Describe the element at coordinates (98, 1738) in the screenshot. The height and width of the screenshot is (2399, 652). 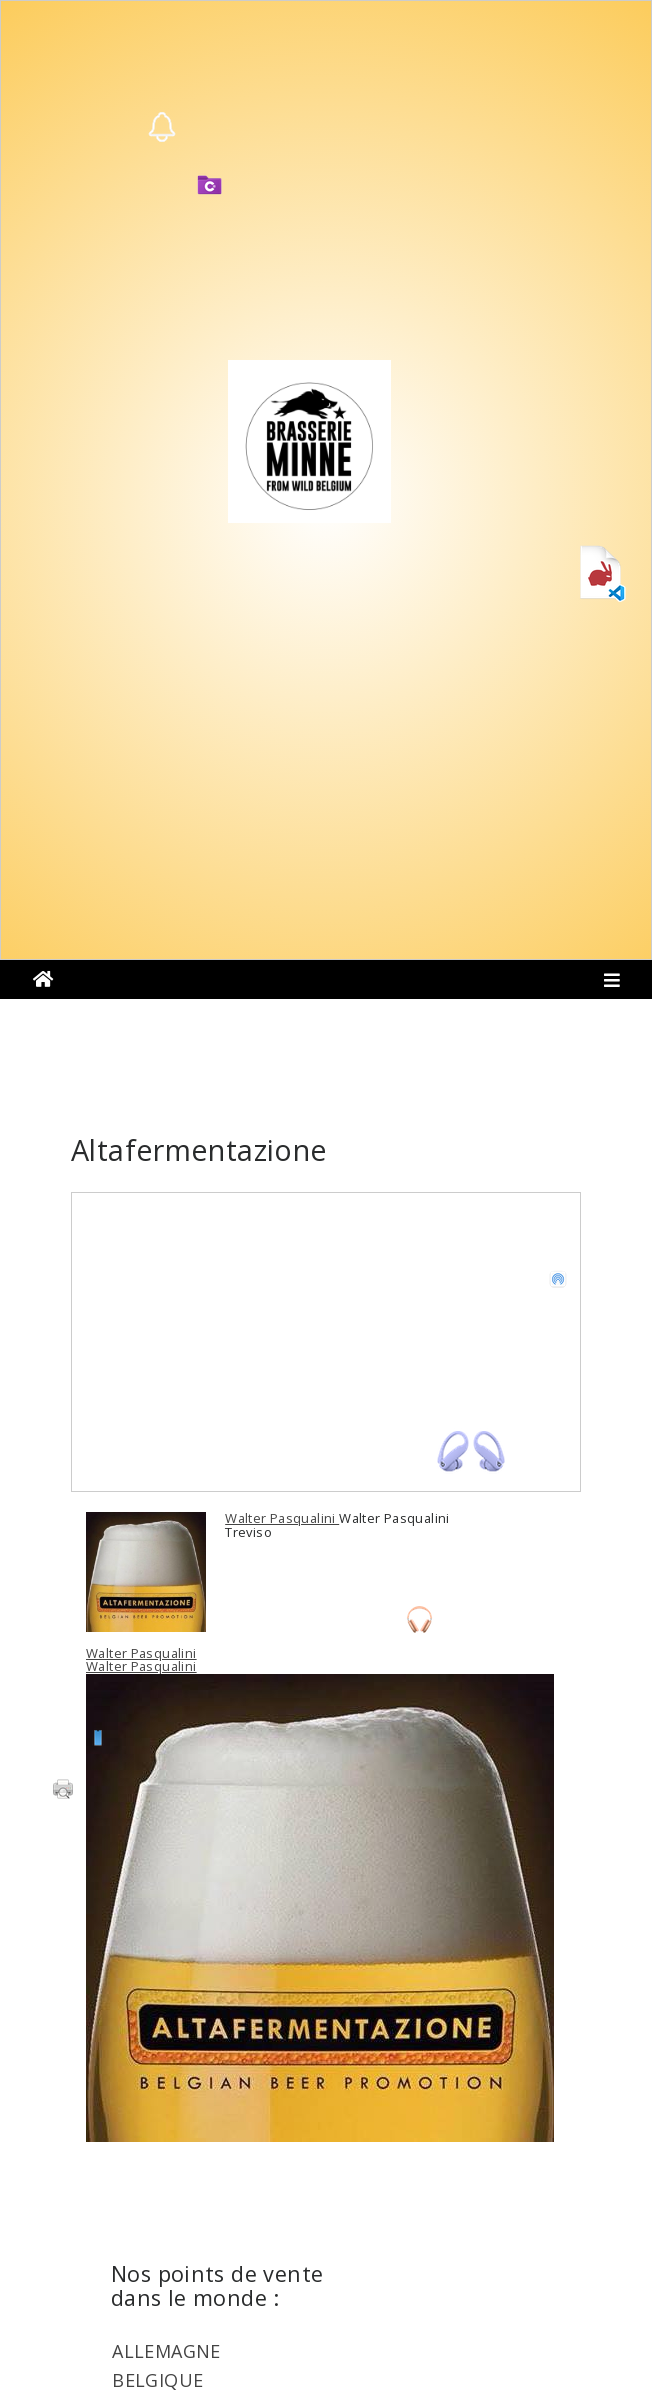
I see `iPhone 14 Pro device icon` at that location.